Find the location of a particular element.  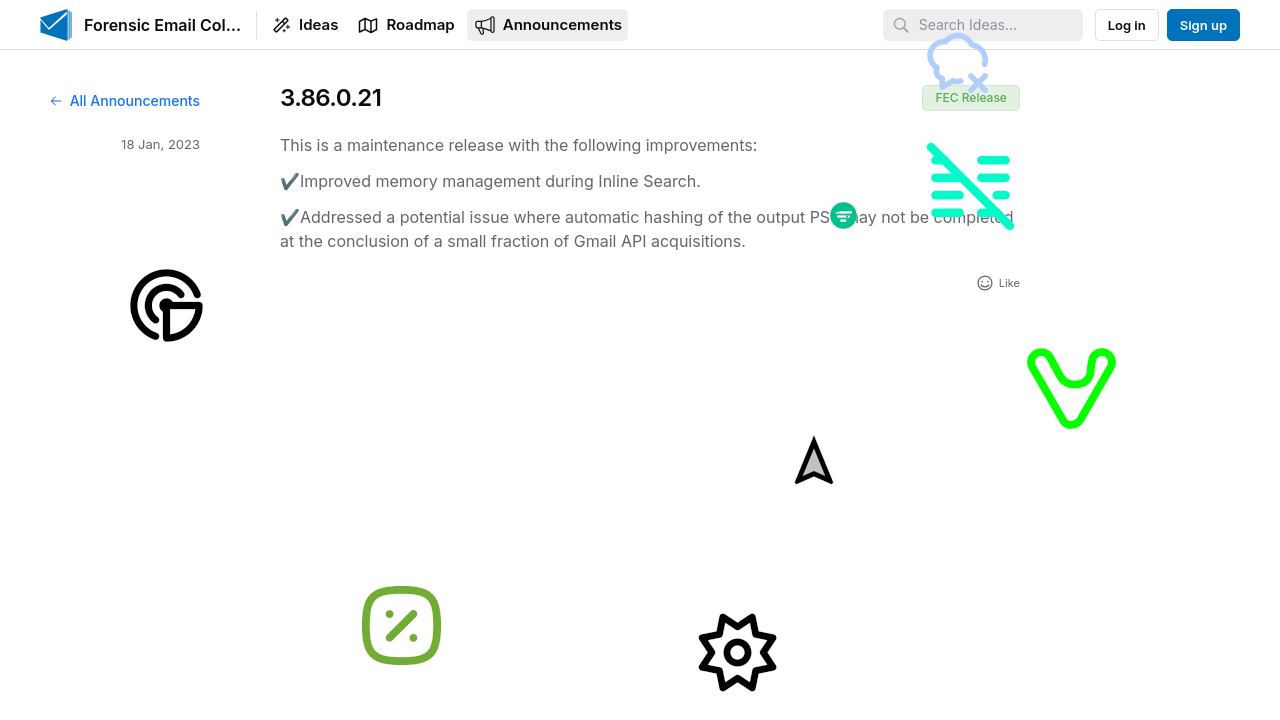

delete a message or conversation is located at coordinates (956, 61).